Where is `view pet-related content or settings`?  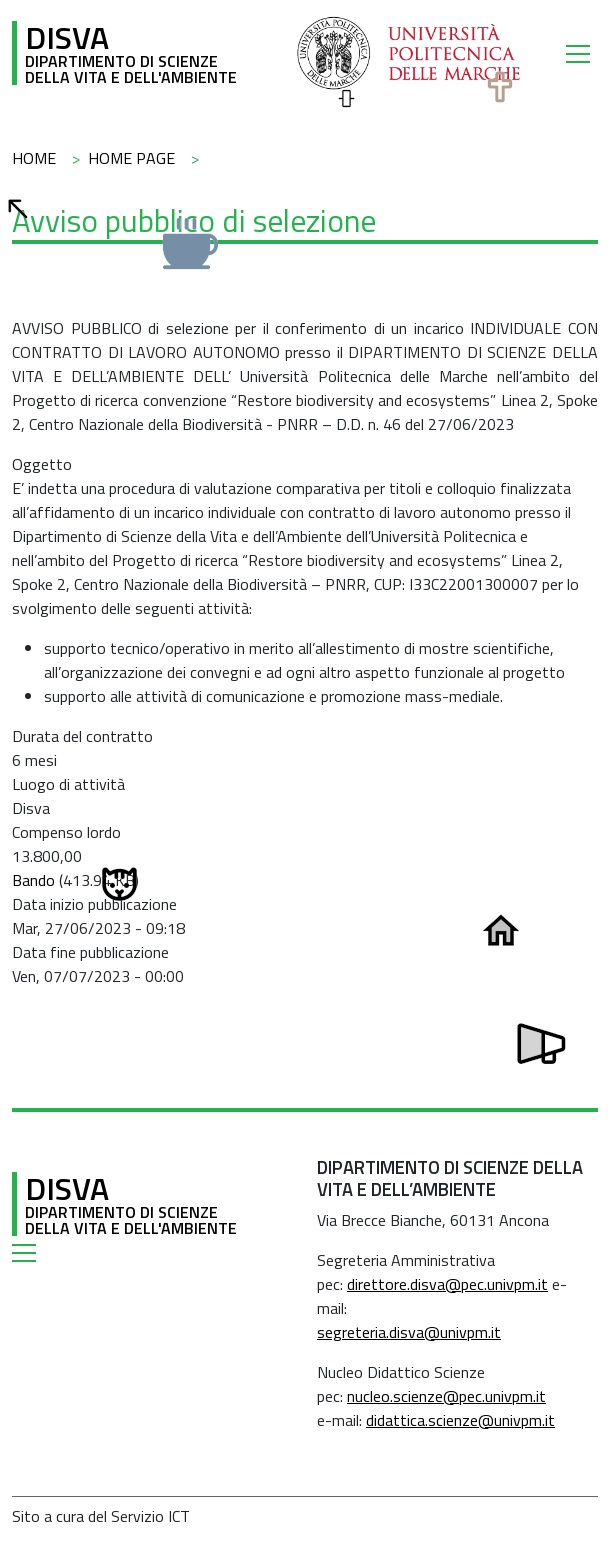
view pet-related content or settings is located at coordinates (119, 883).